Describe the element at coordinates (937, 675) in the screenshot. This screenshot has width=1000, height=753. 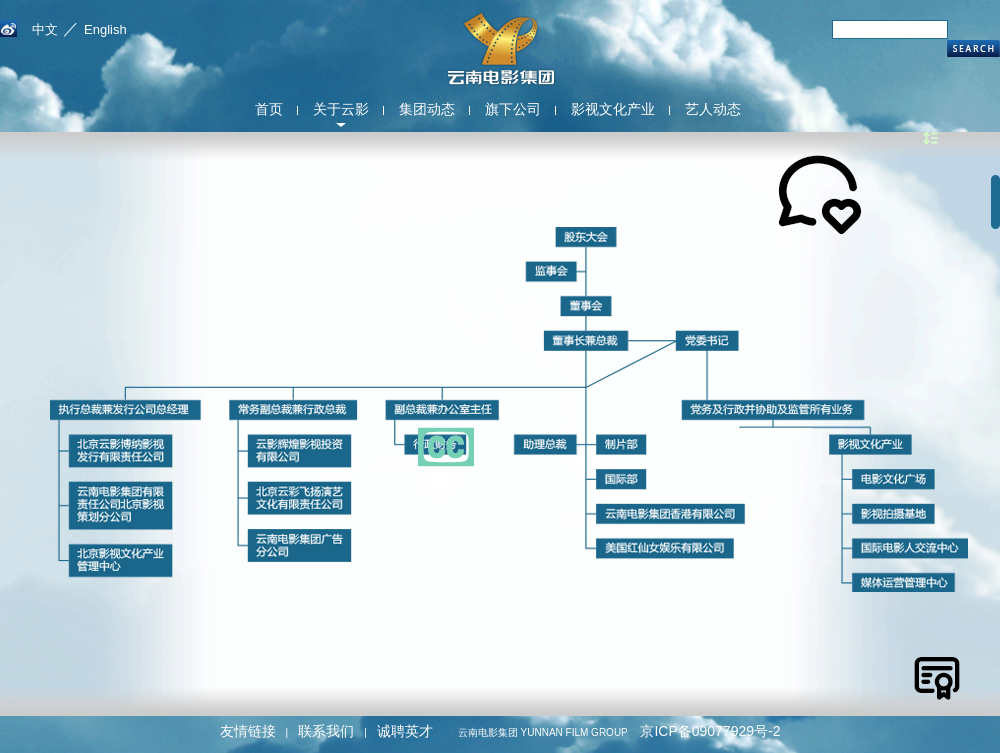
I see `view certificate or credential details` at that location.